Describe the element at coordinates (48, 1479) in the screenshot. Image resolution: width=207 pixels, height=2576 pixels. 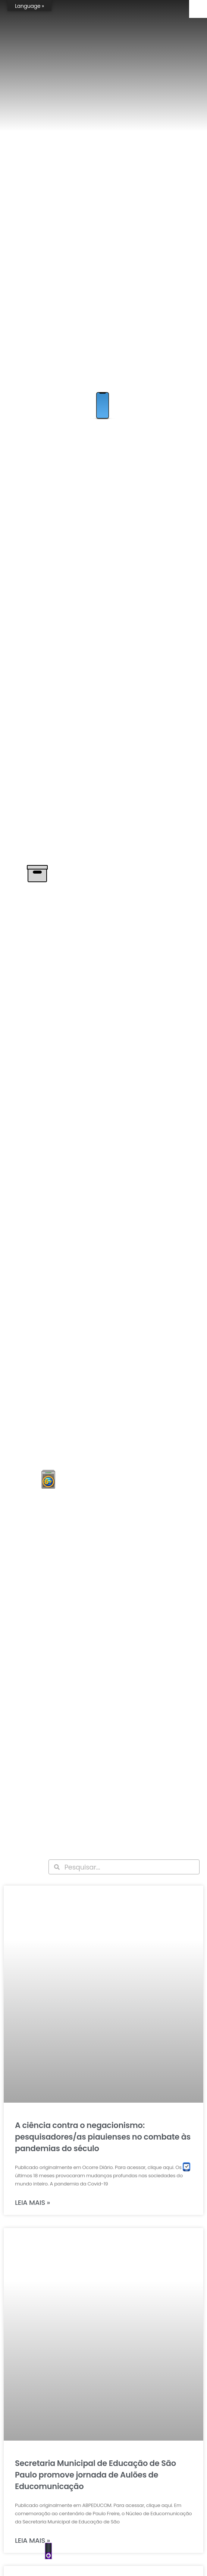
I see `RAID 6+ storage configuration or array` at that location.